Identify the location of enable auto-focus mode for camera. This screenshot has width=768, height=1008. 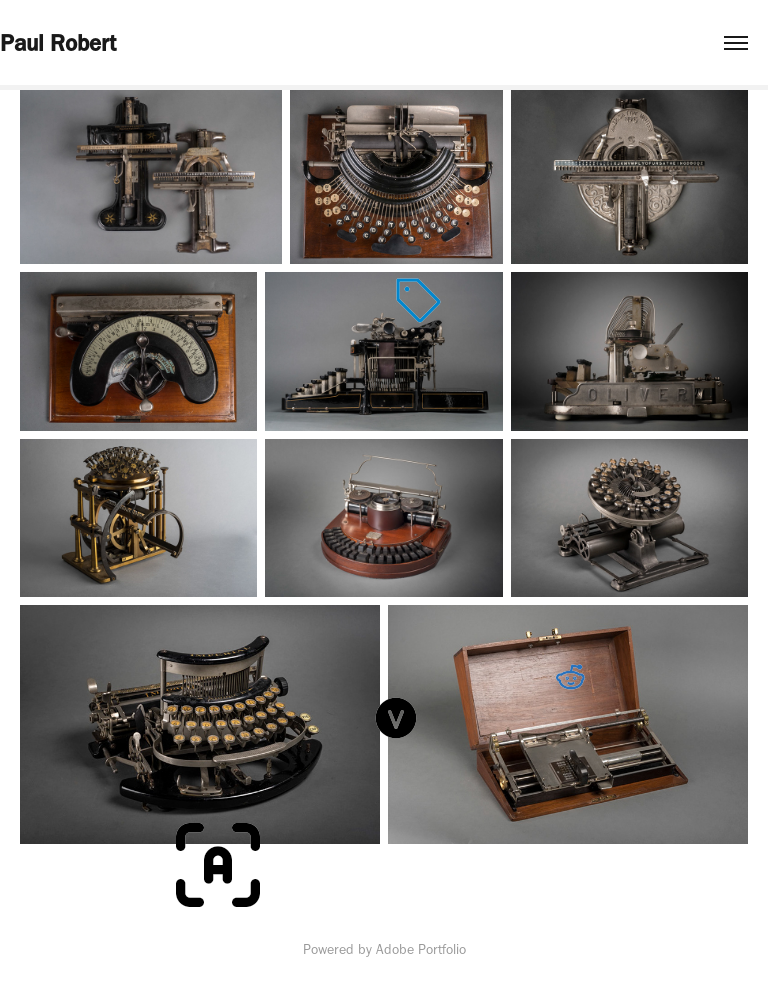
(218, 865).